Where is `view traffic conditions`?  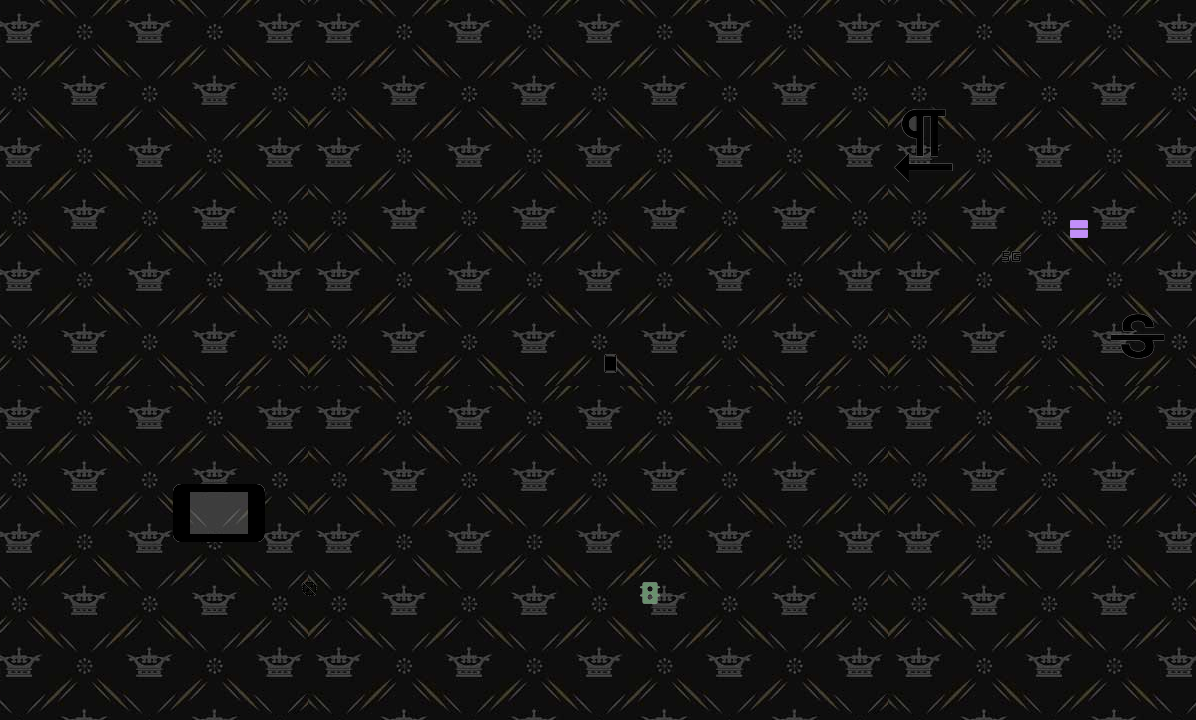
view traffic conditions is located at coordinates (650, 593).